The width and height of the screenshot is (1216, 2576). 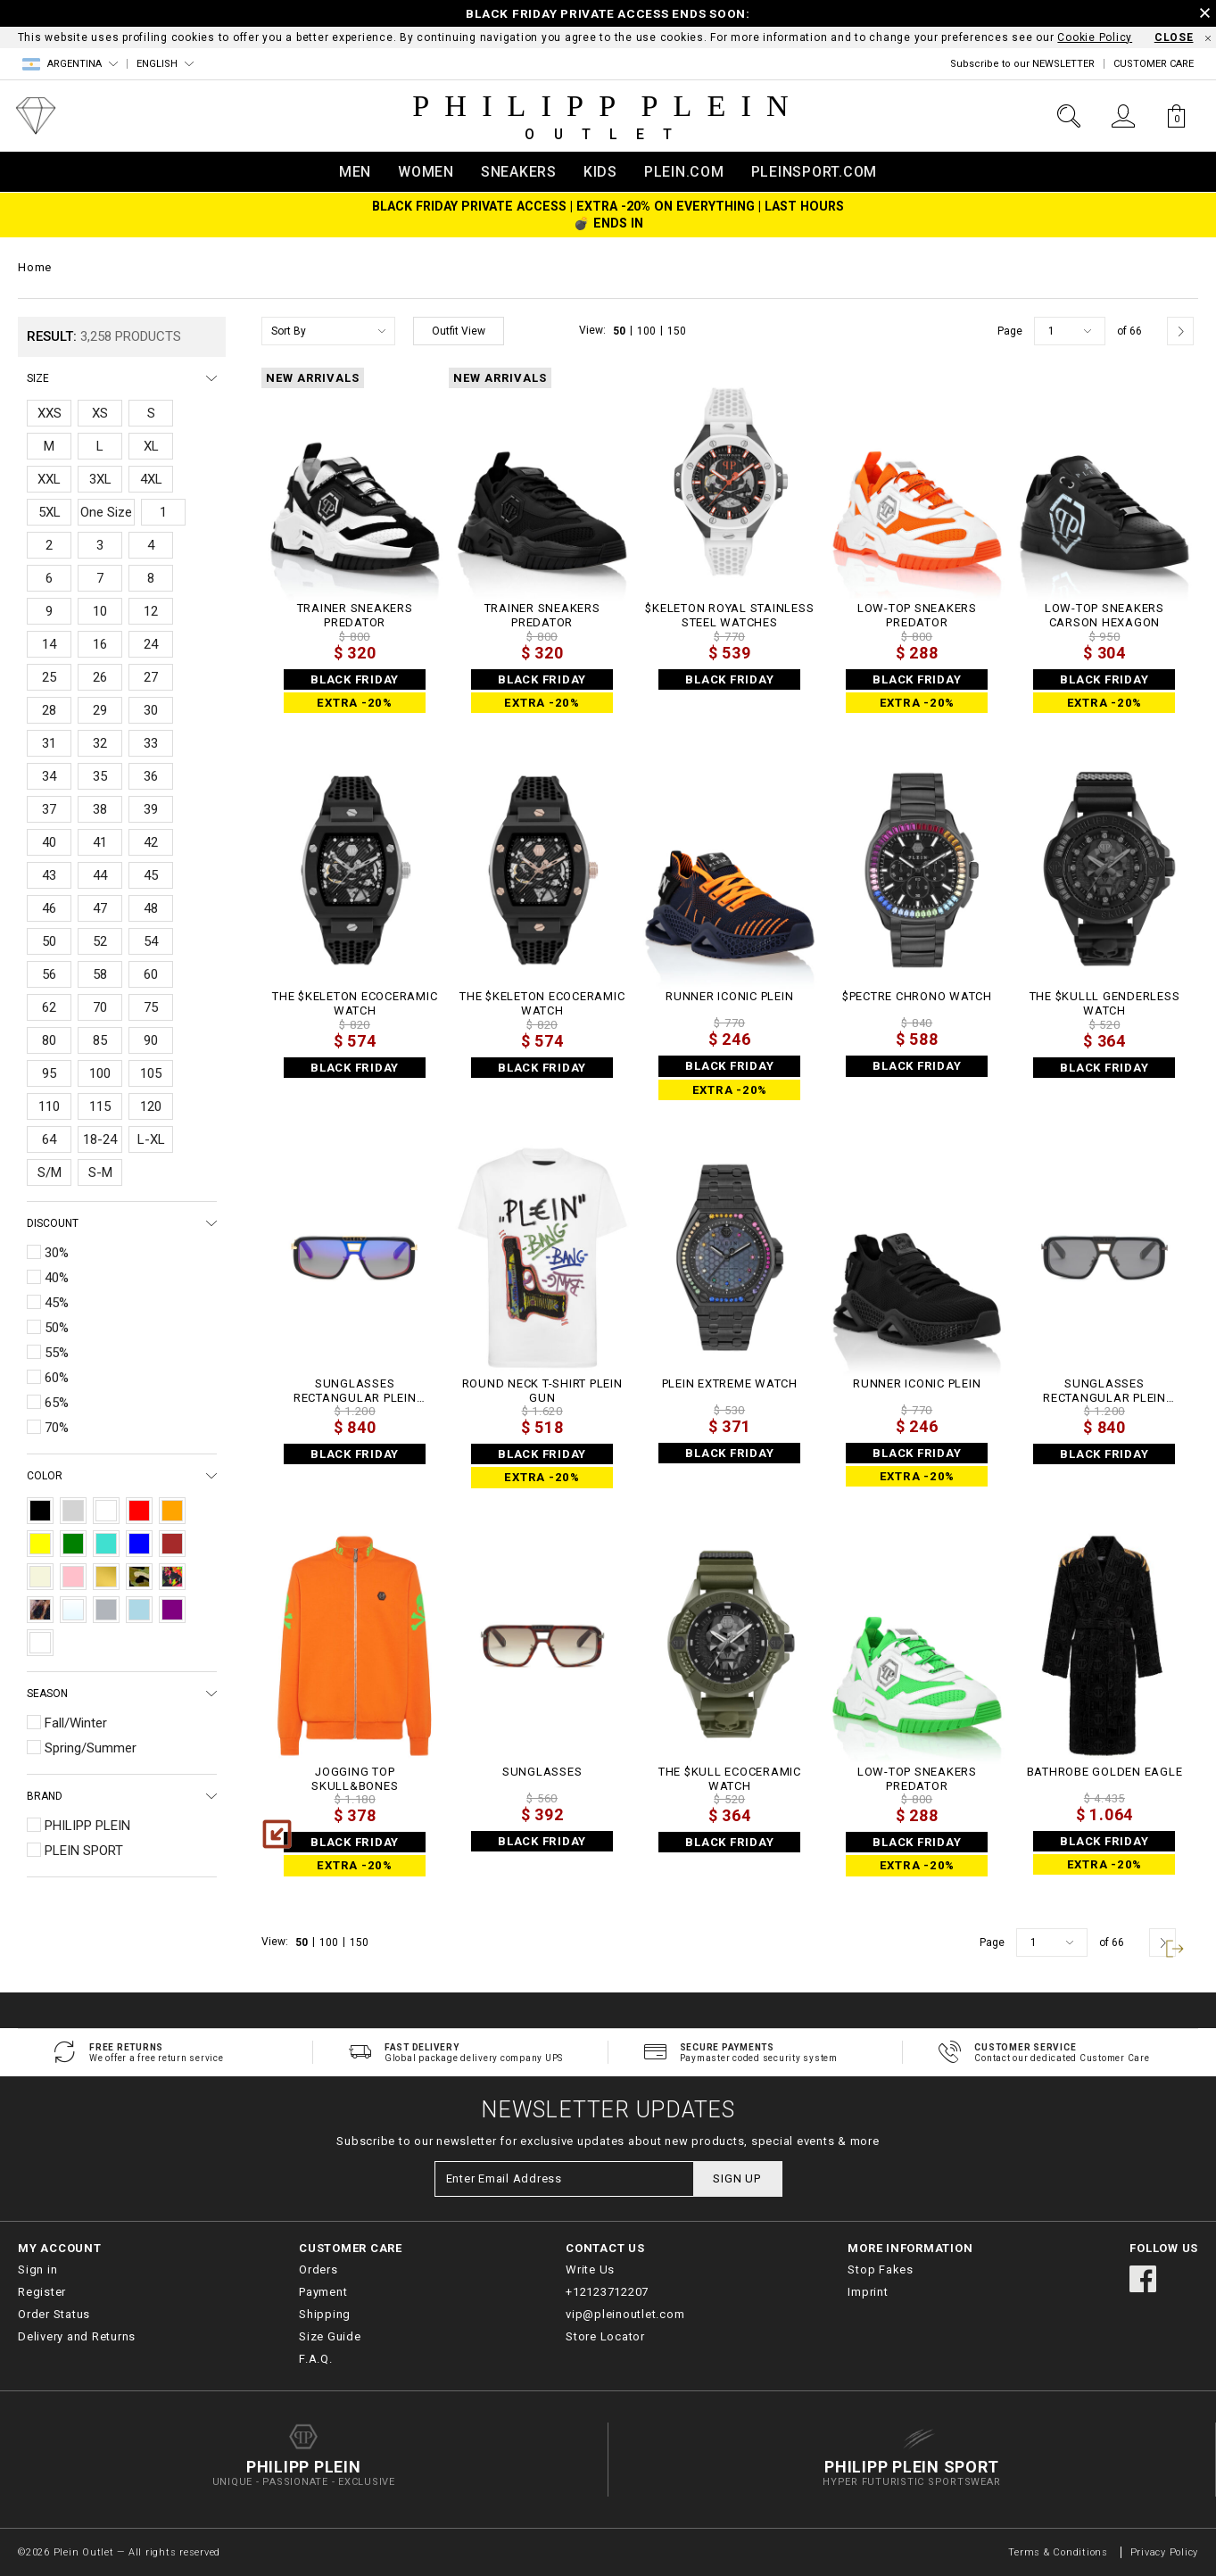 What do you see at coordinates (277, 1834) in the screenshot?
I see `navigate to bottom-left corner` at bounding box center [277, 1834].